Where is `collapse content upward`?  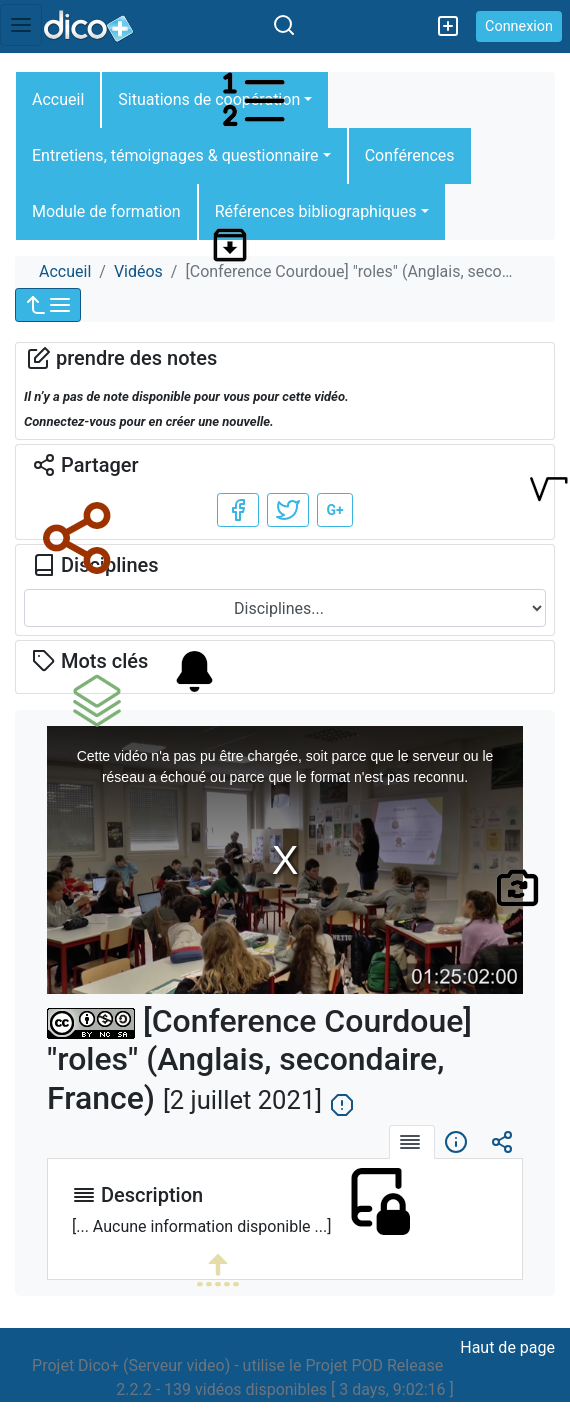
collapse content upward is located at coordinates (218, 1273).